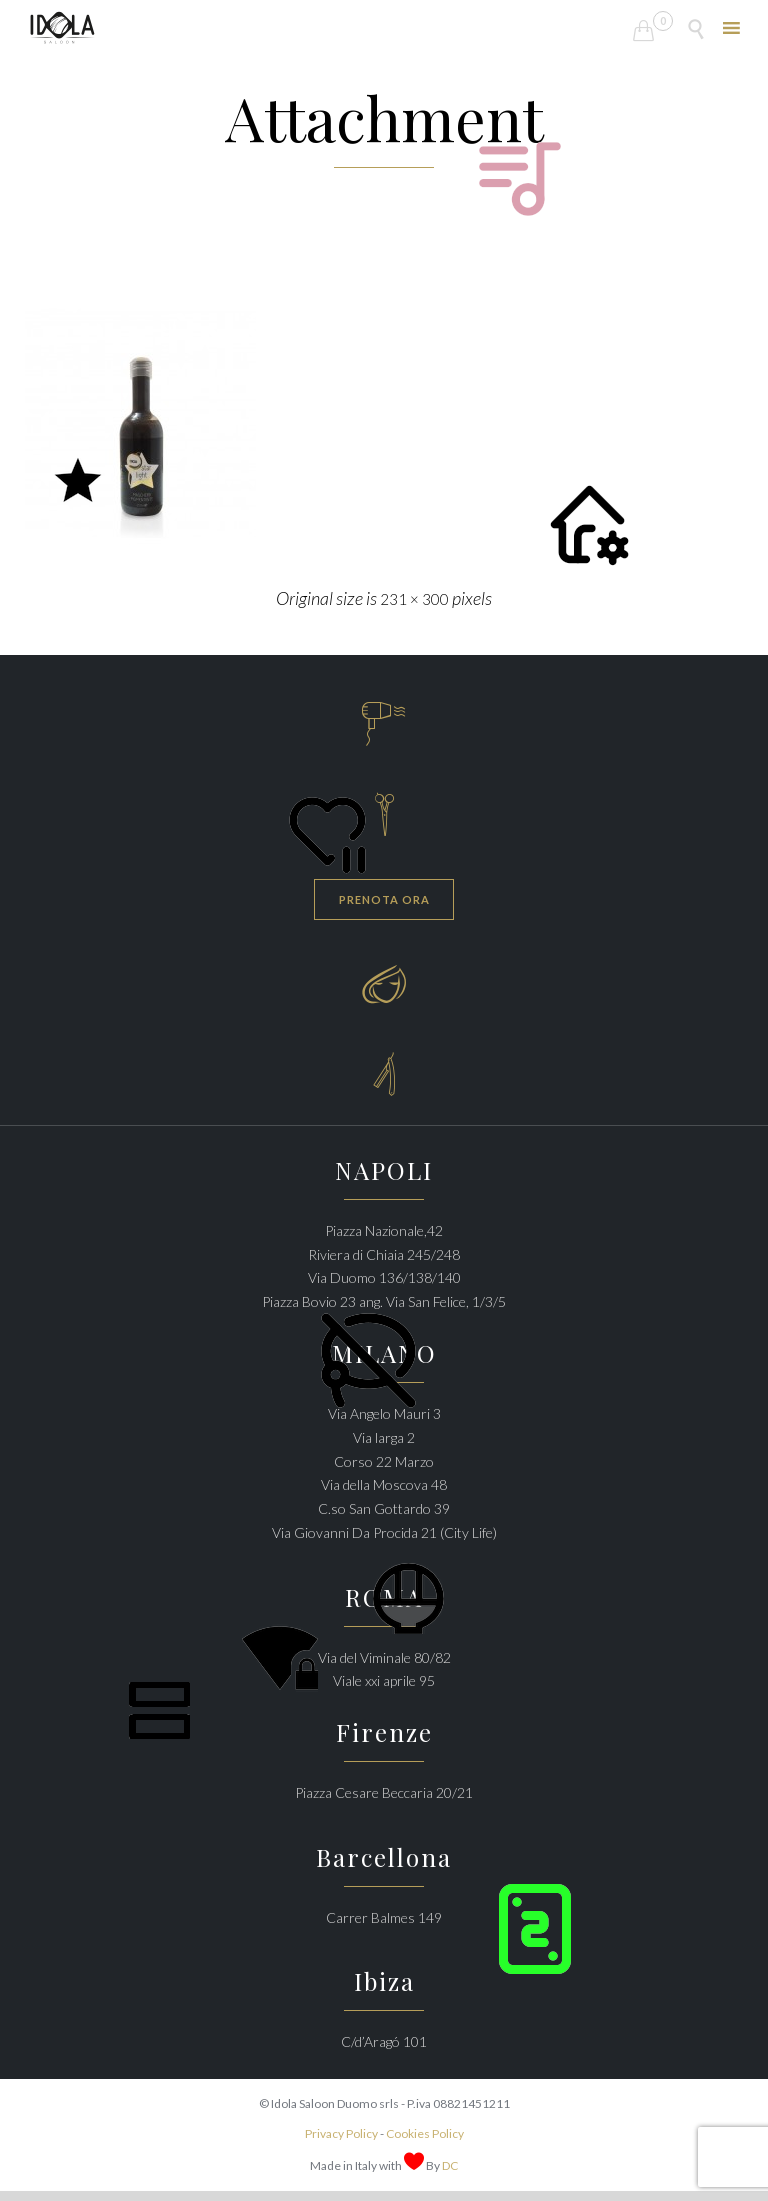 This screenshot has width=768, height=2201. Describe the element at coordinates (280, 1658) in the screenshot. I see `connect to a password-protected wifi network` at that location.